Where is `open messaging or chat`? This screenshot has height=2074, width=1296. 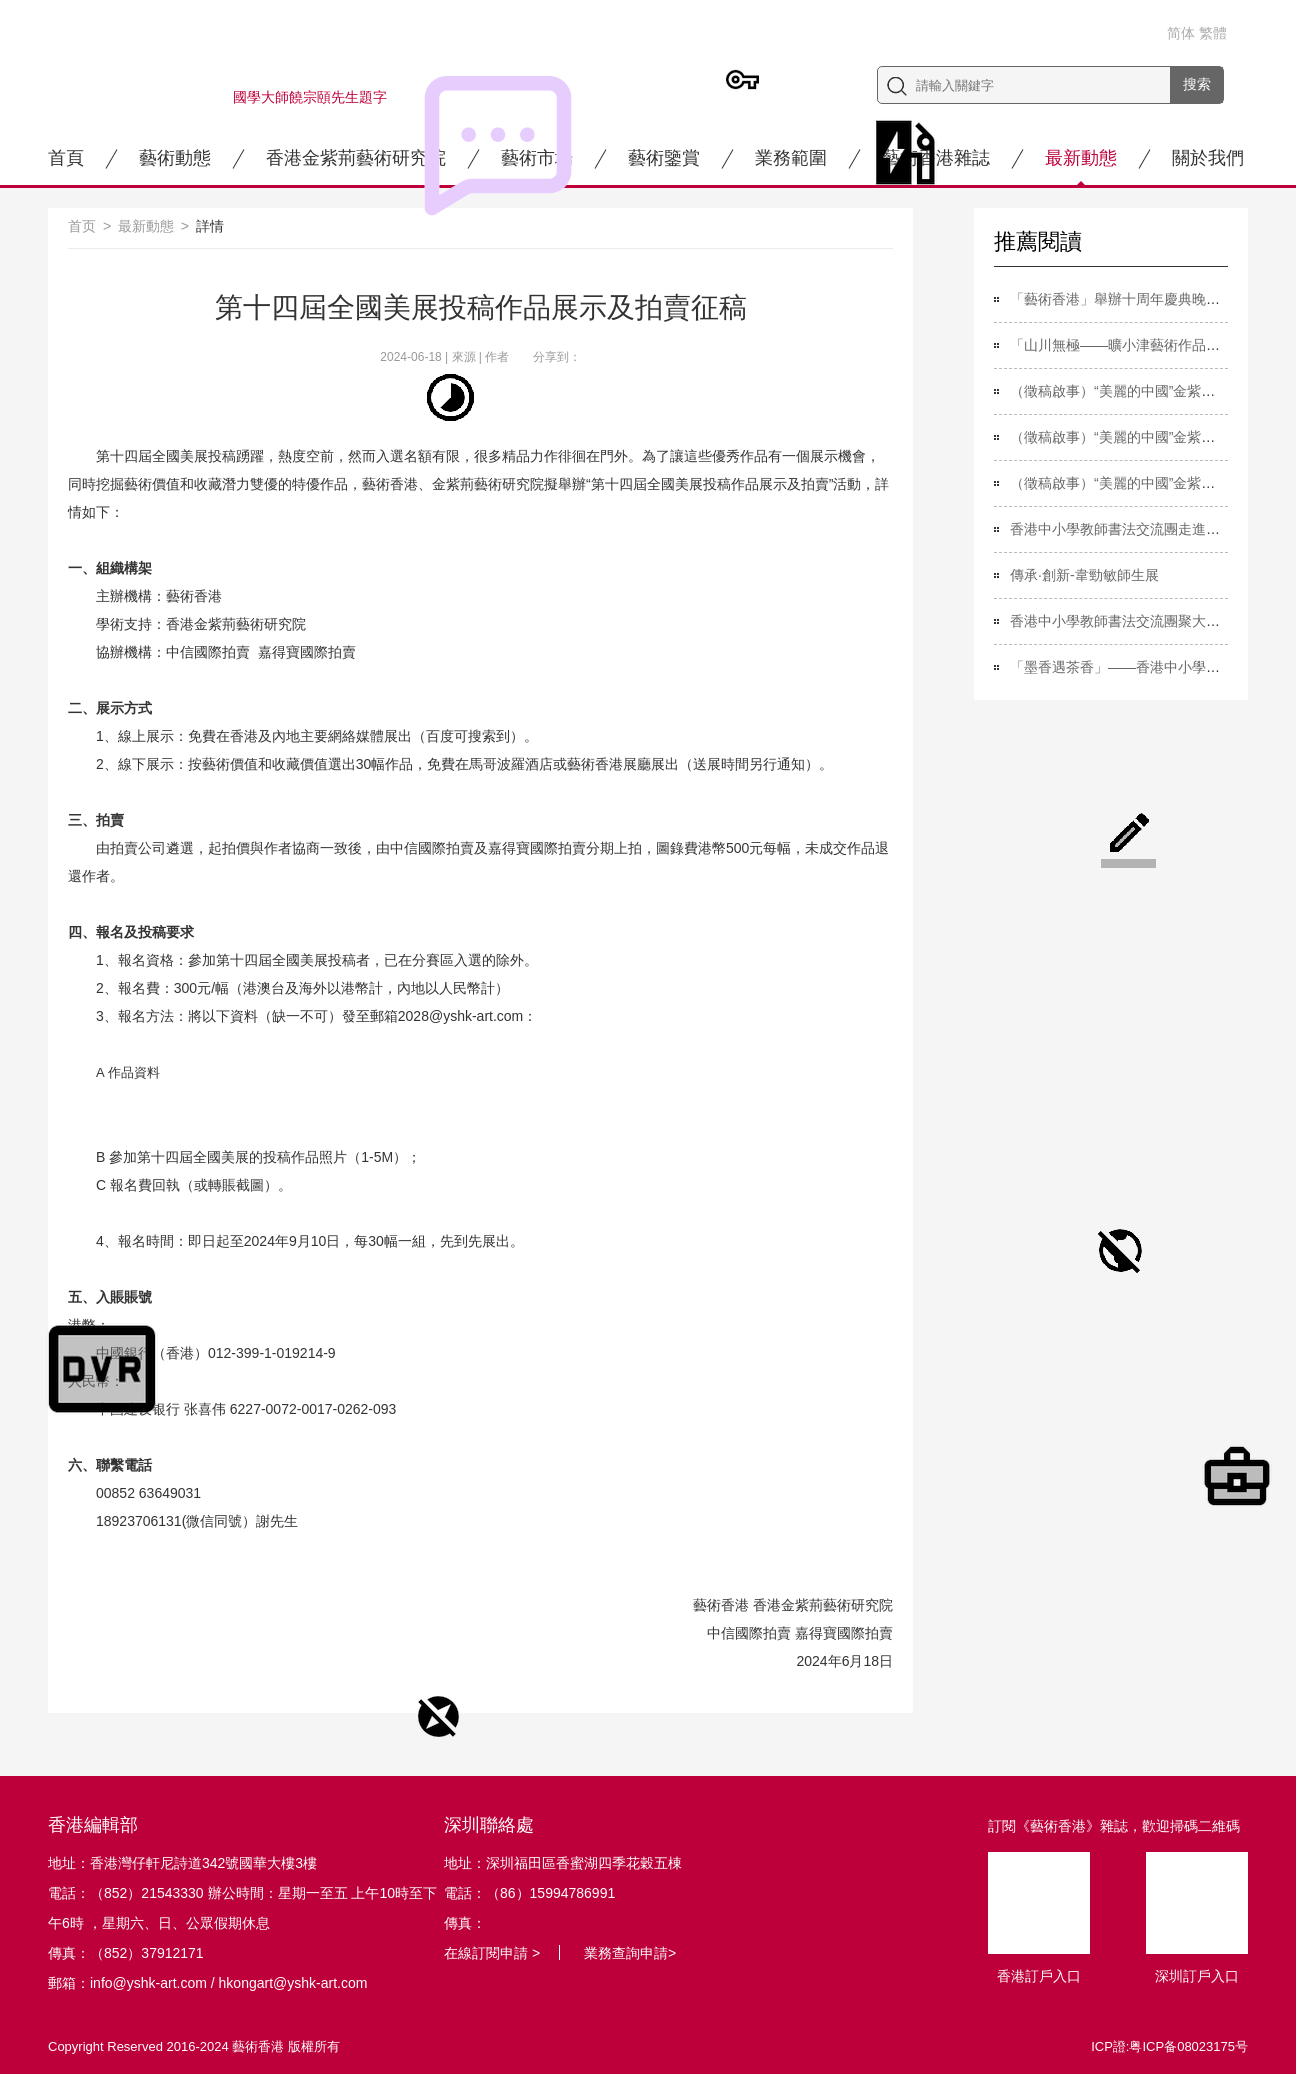 open messaging or chat is located at coordinates (498, 142).